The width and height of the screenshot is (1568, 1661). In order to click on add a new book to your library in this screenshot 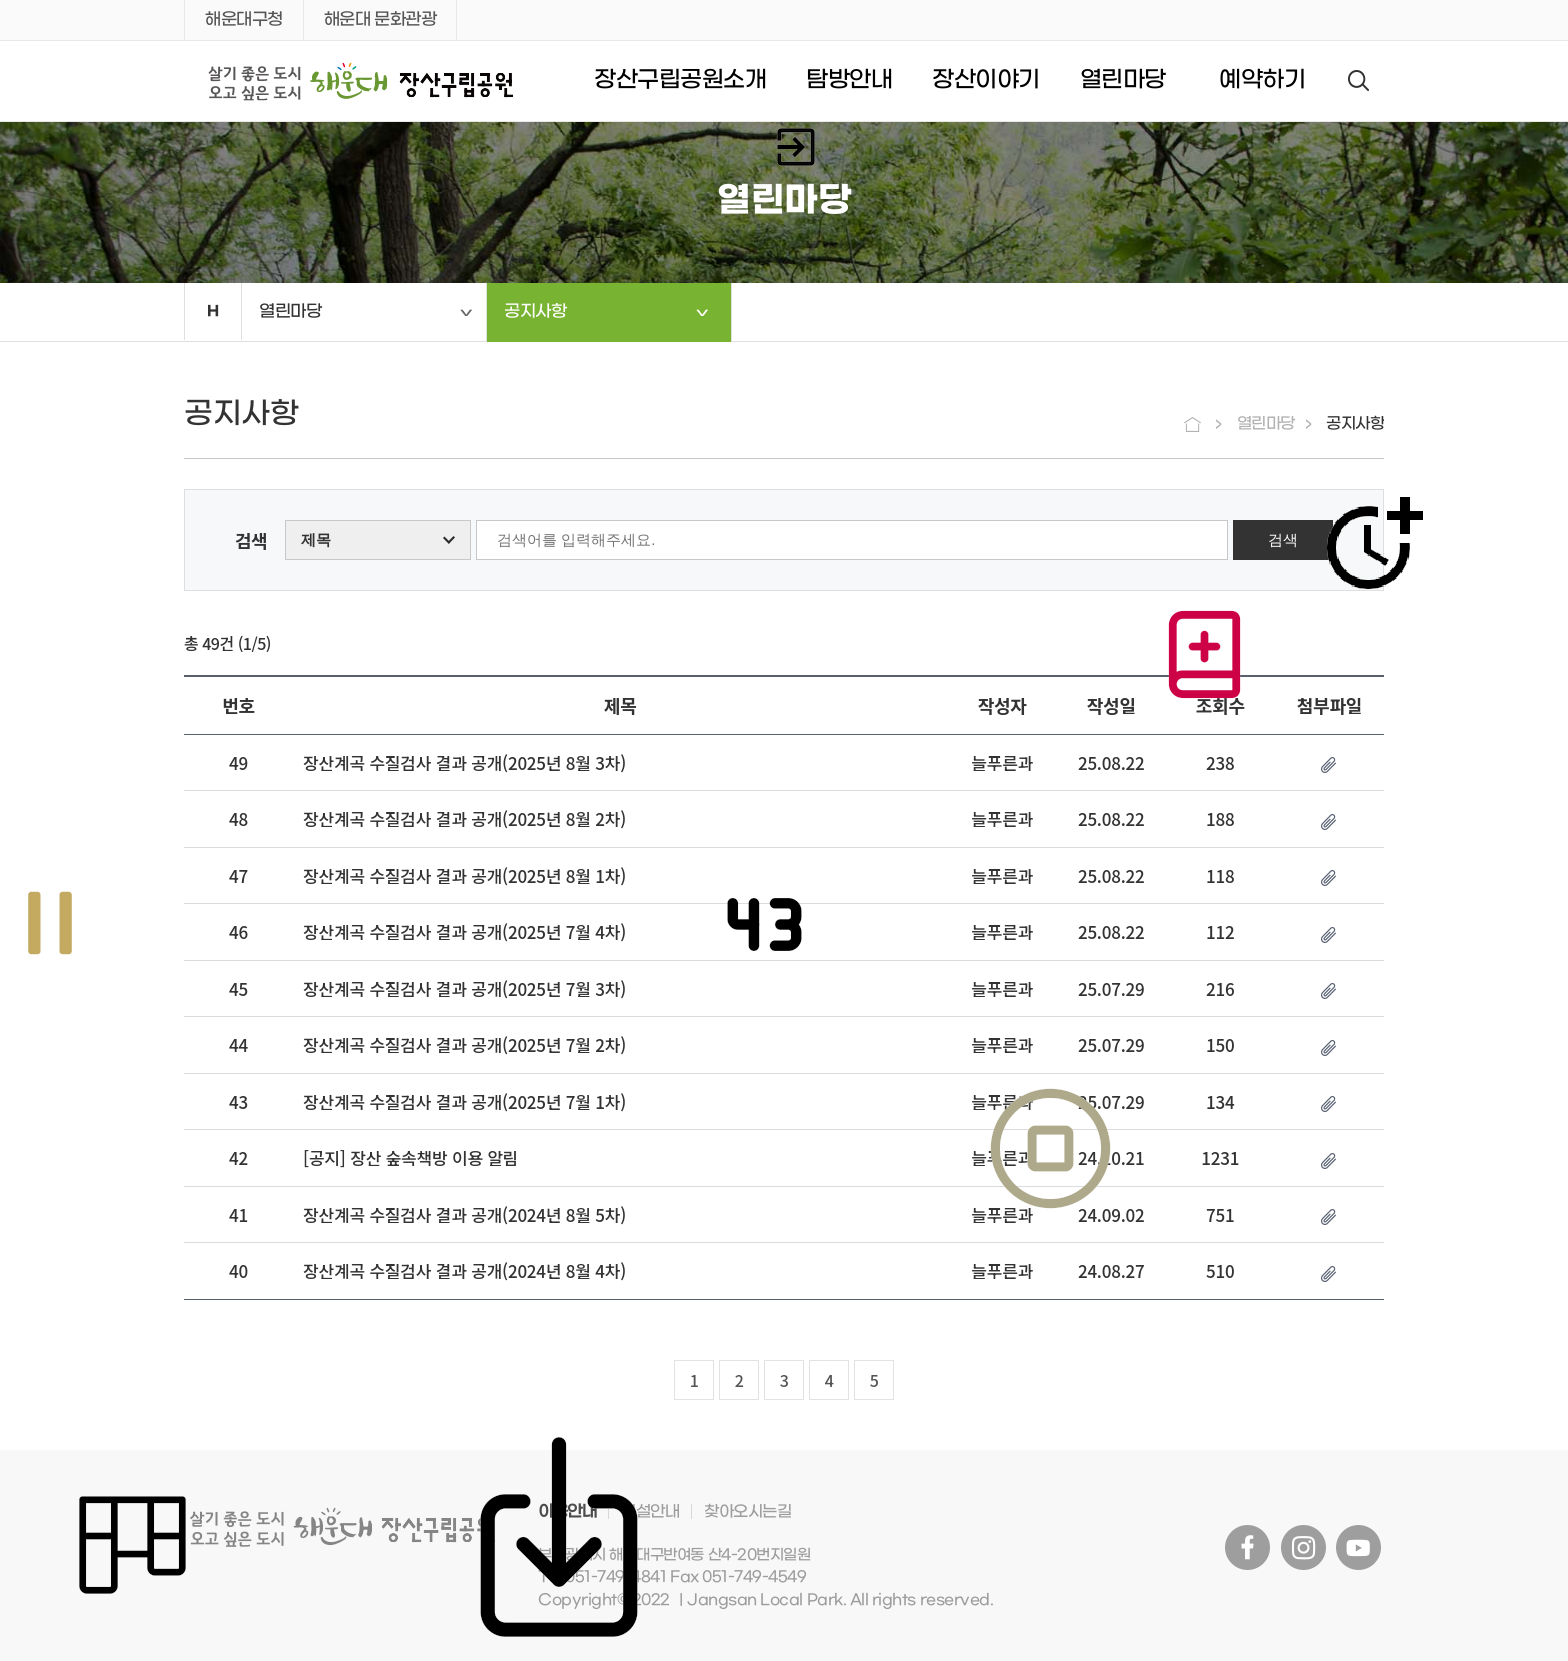, I will do `click(1204, 654)`.